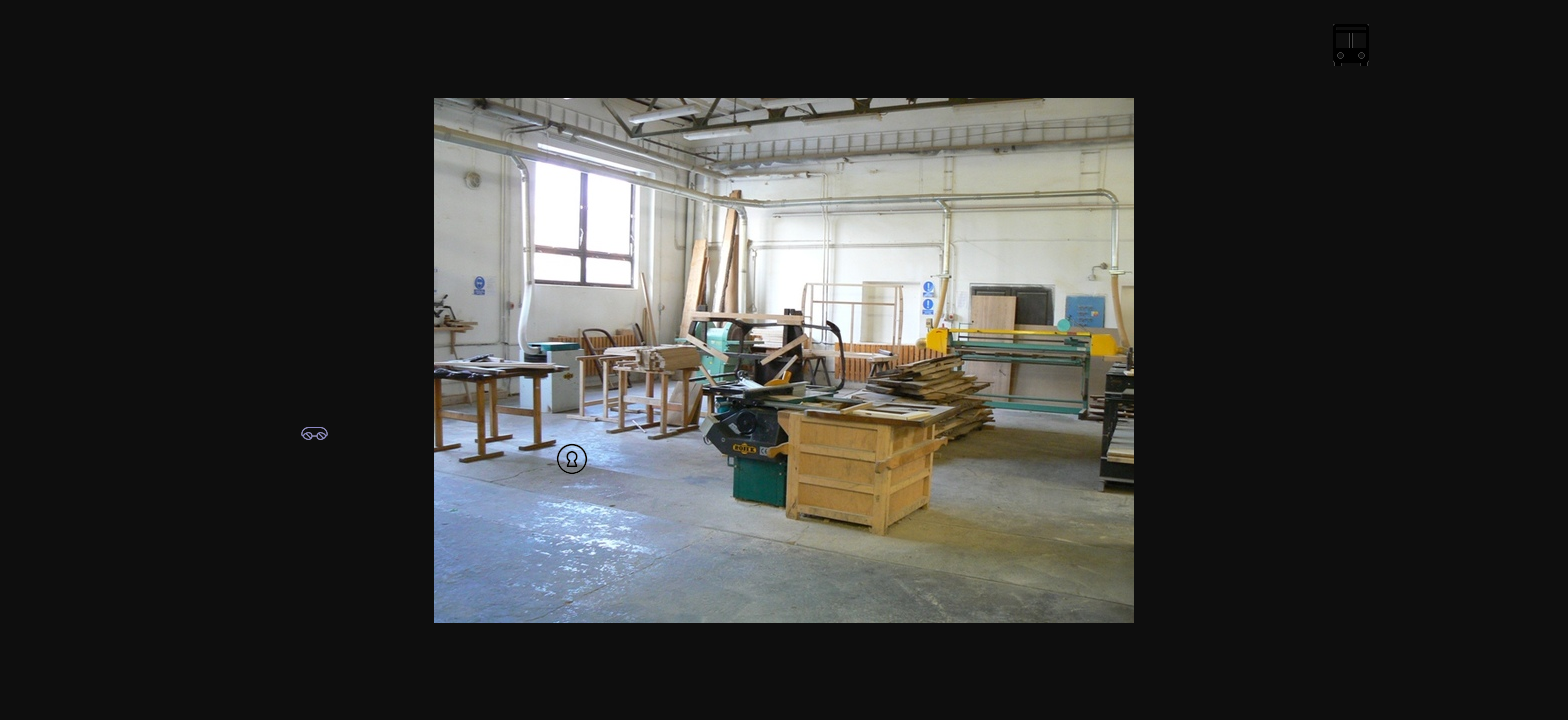 The width and height of the screenshot is (1568, 720). I want to click on access security or privacy settings, so click(572, 459).